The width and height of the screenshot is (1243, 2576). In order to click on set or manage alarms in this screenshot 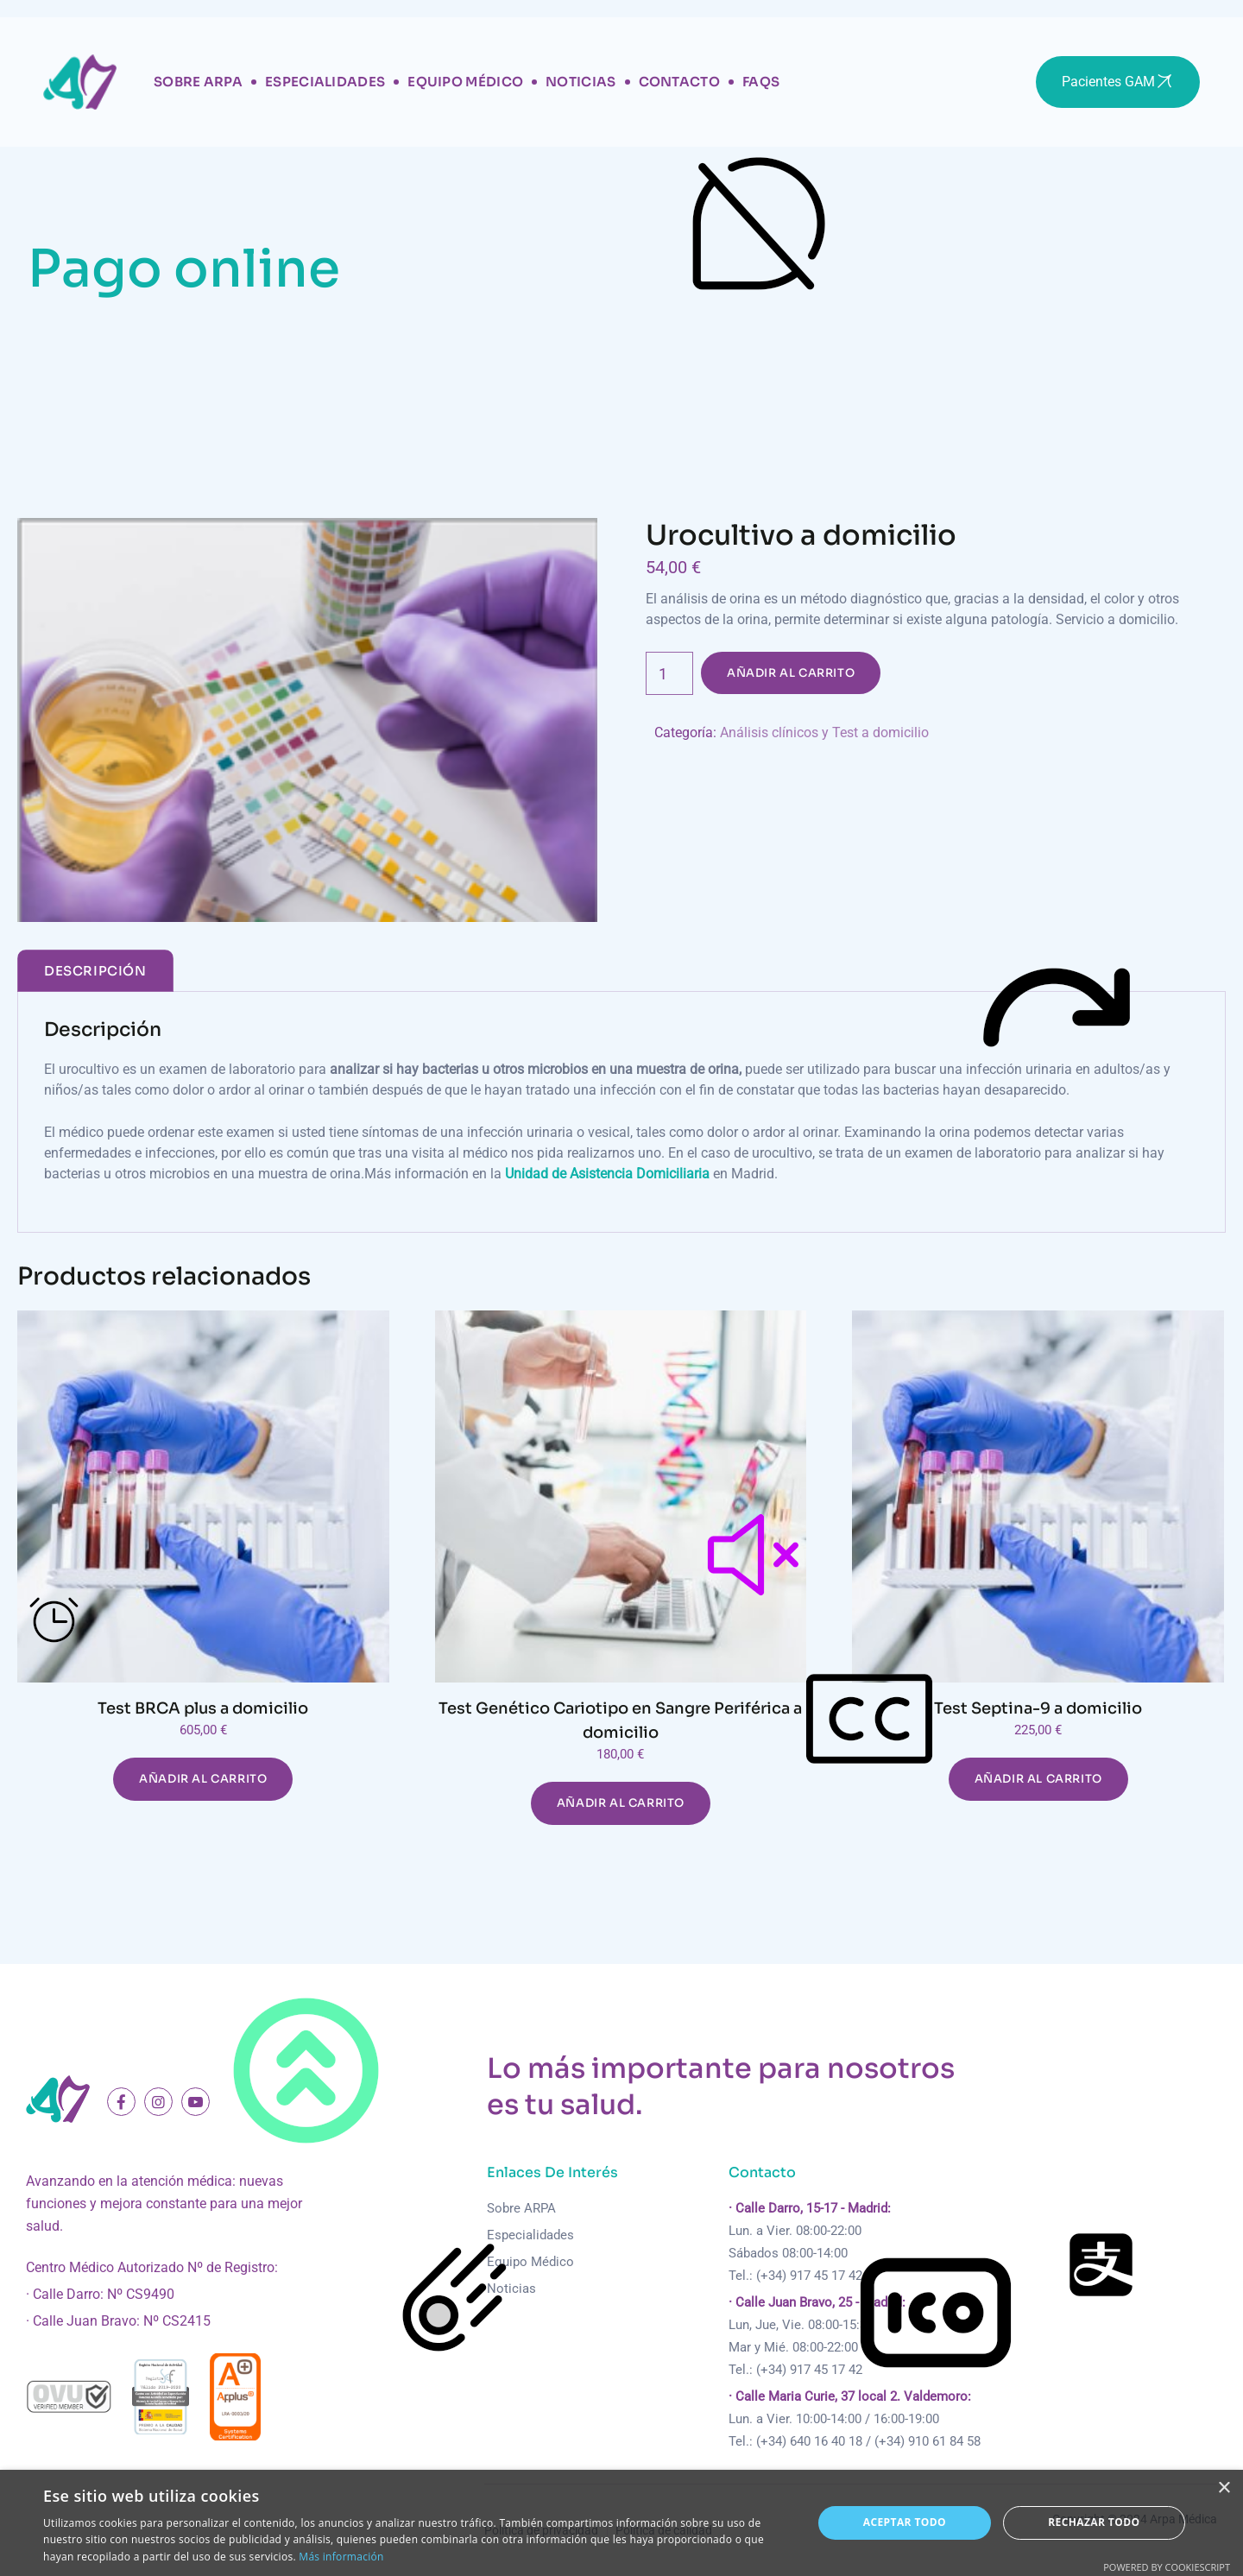, I will do `click(54, 1619)`.